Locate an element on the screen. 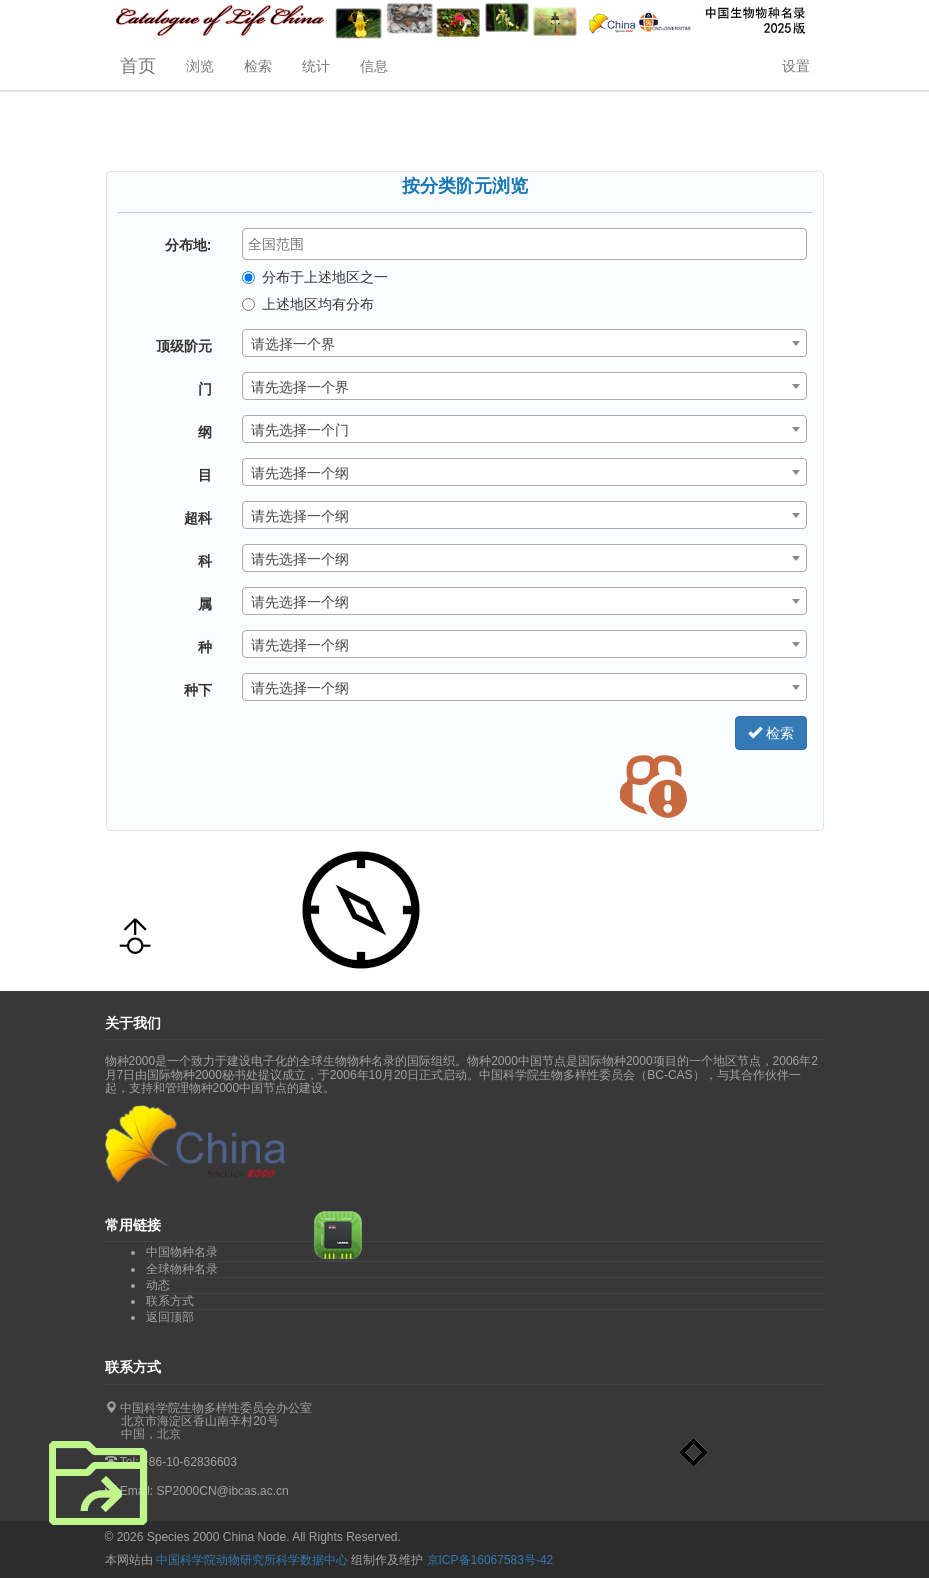 The height and width of the screenshot is (1578, 929). push changes to a repository is located at coordinates (134, 935).